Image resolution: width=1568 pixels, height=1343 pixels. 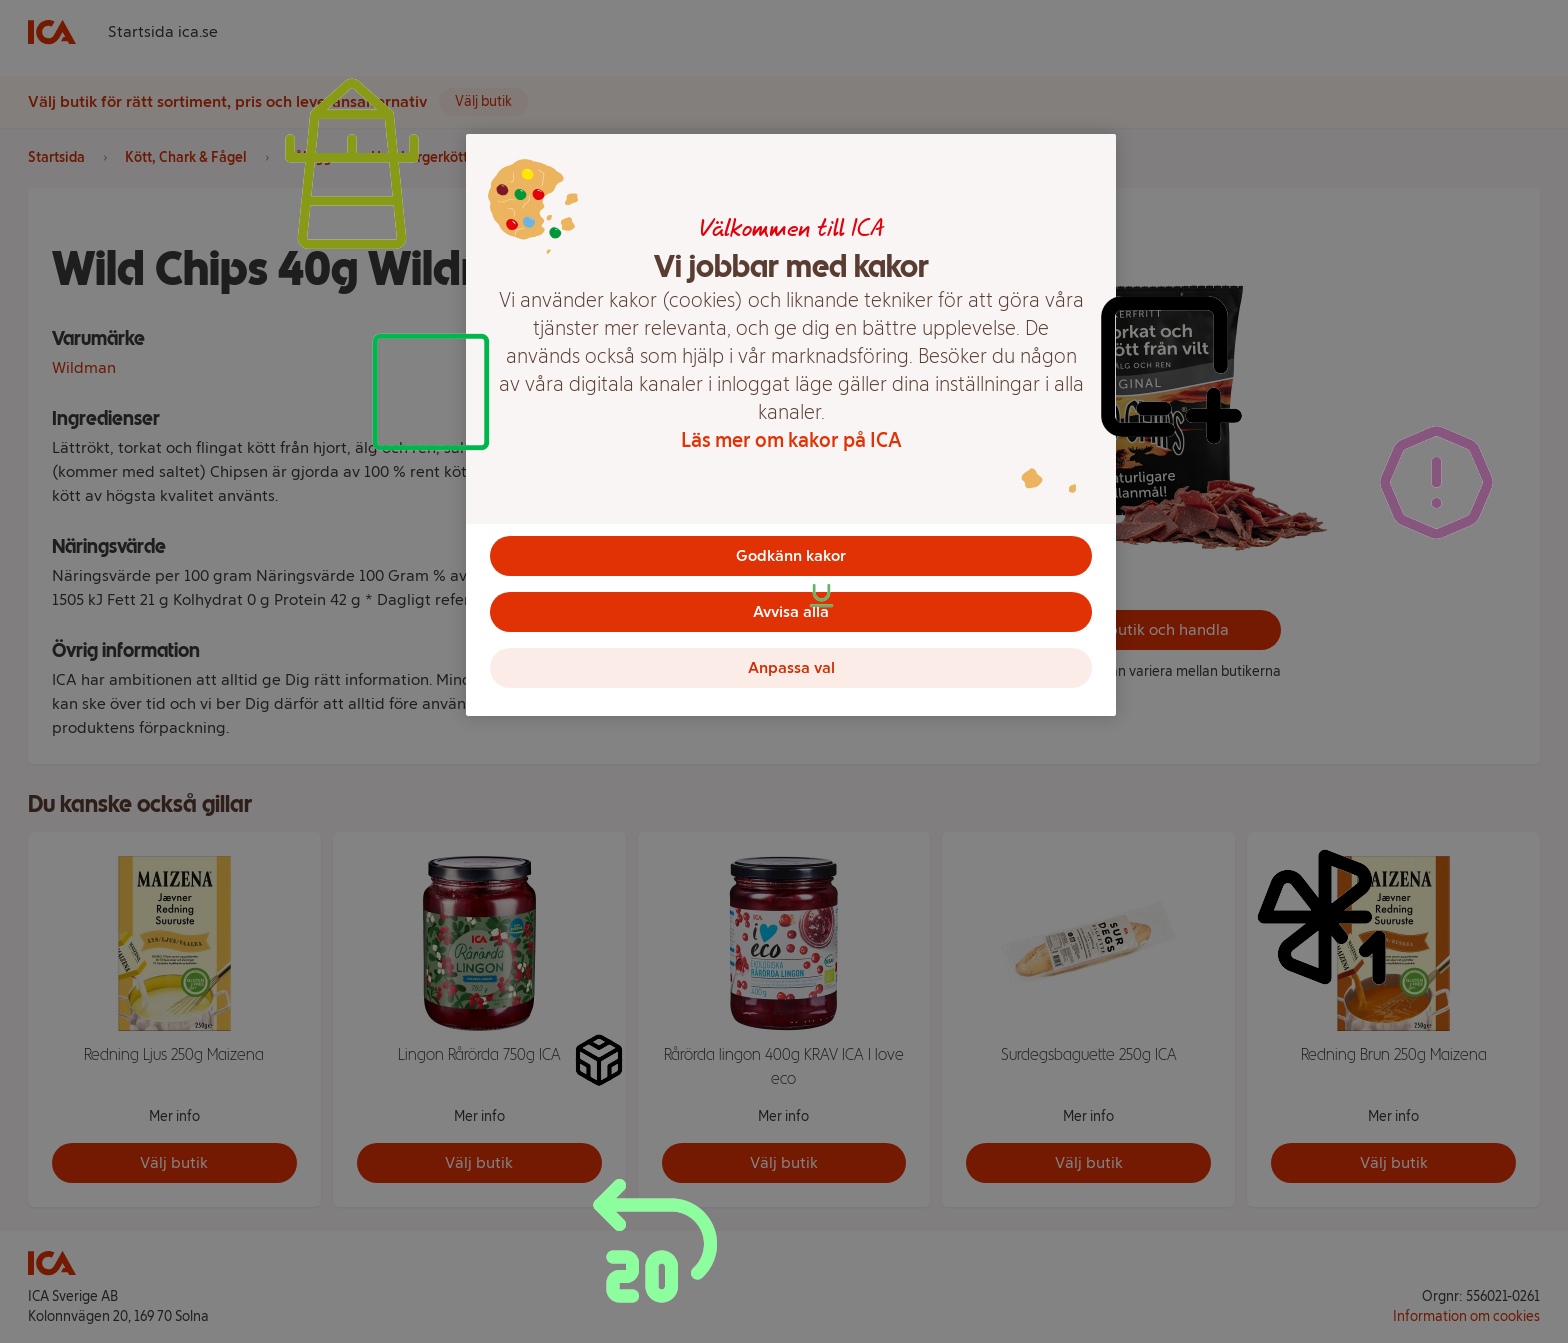 What do you see at coordinates (1325, 917) in the screenshot?
I see `adjust car ventilation fan to setting 1` at bounding box center [1325, 917].